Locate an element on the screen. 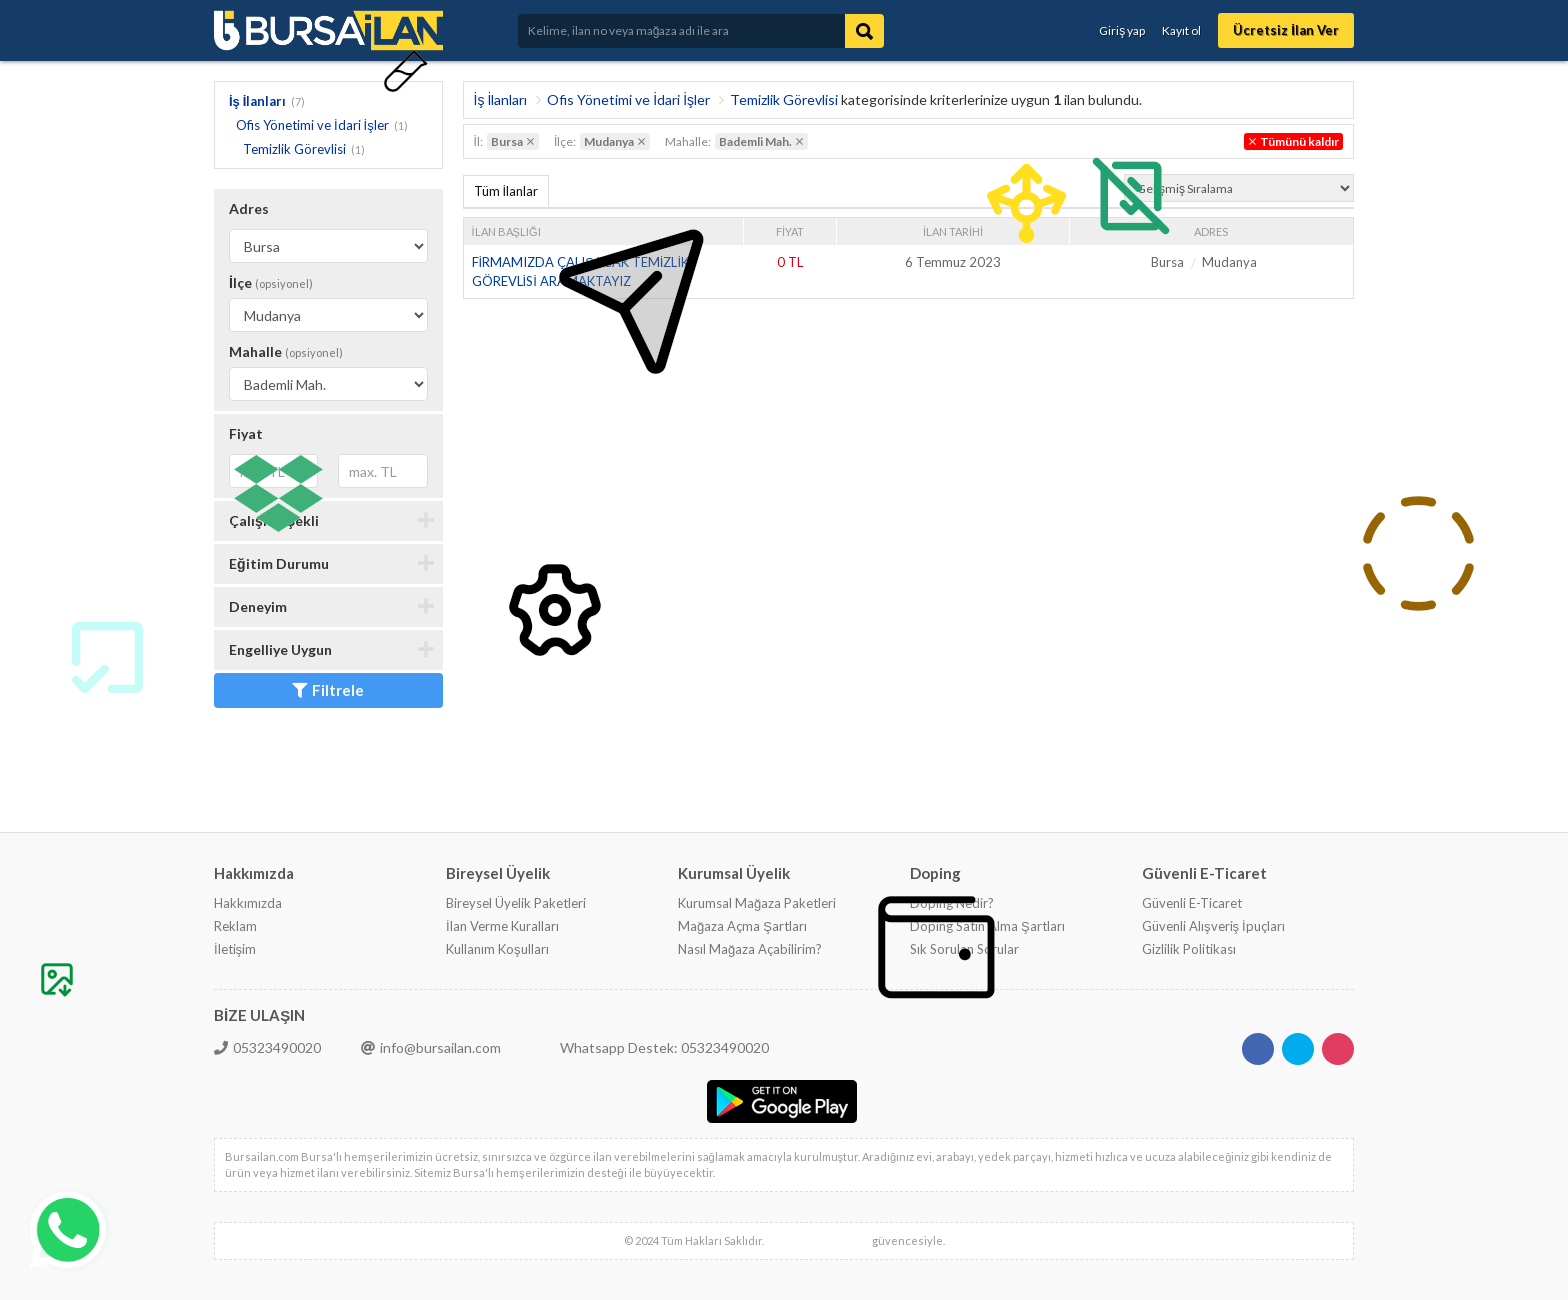  open Dropbox cloud storage is located at coordinates (278, 493).